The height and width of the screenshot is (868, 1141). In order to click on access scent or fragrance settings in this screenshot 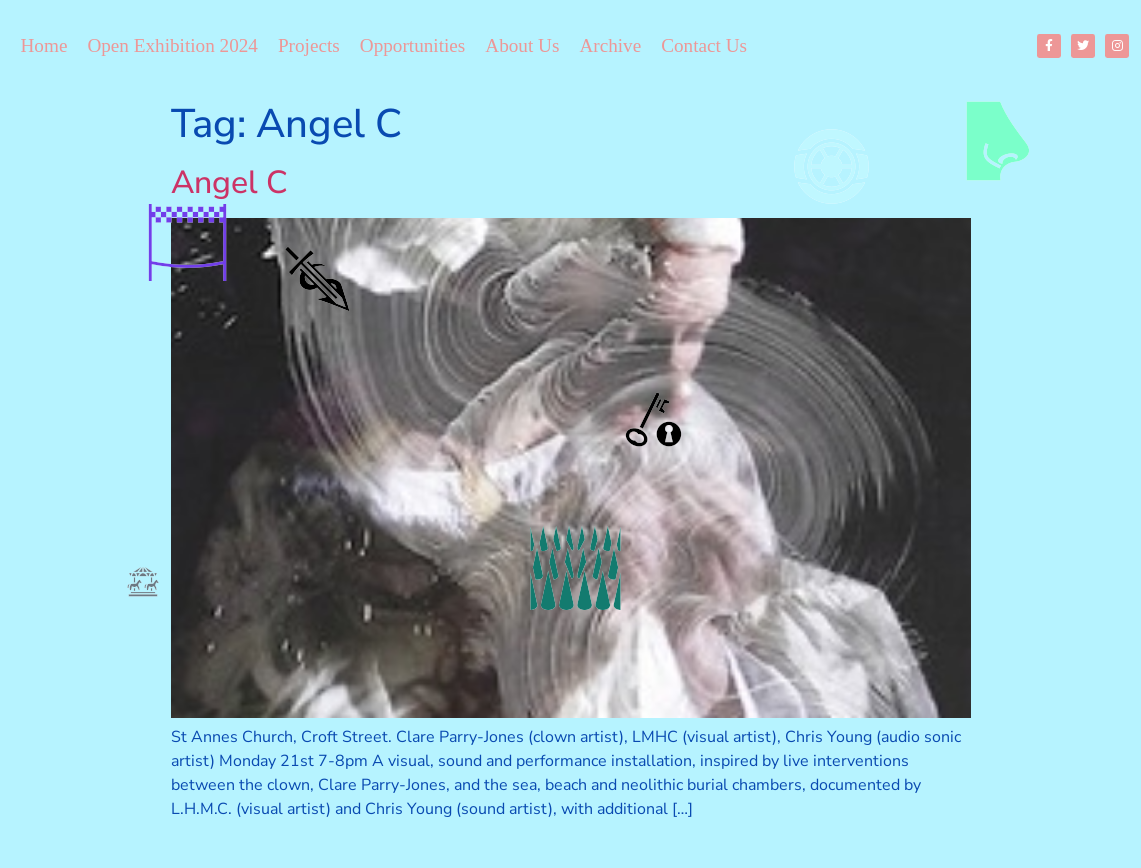, I will do `click(1006, 141)`.